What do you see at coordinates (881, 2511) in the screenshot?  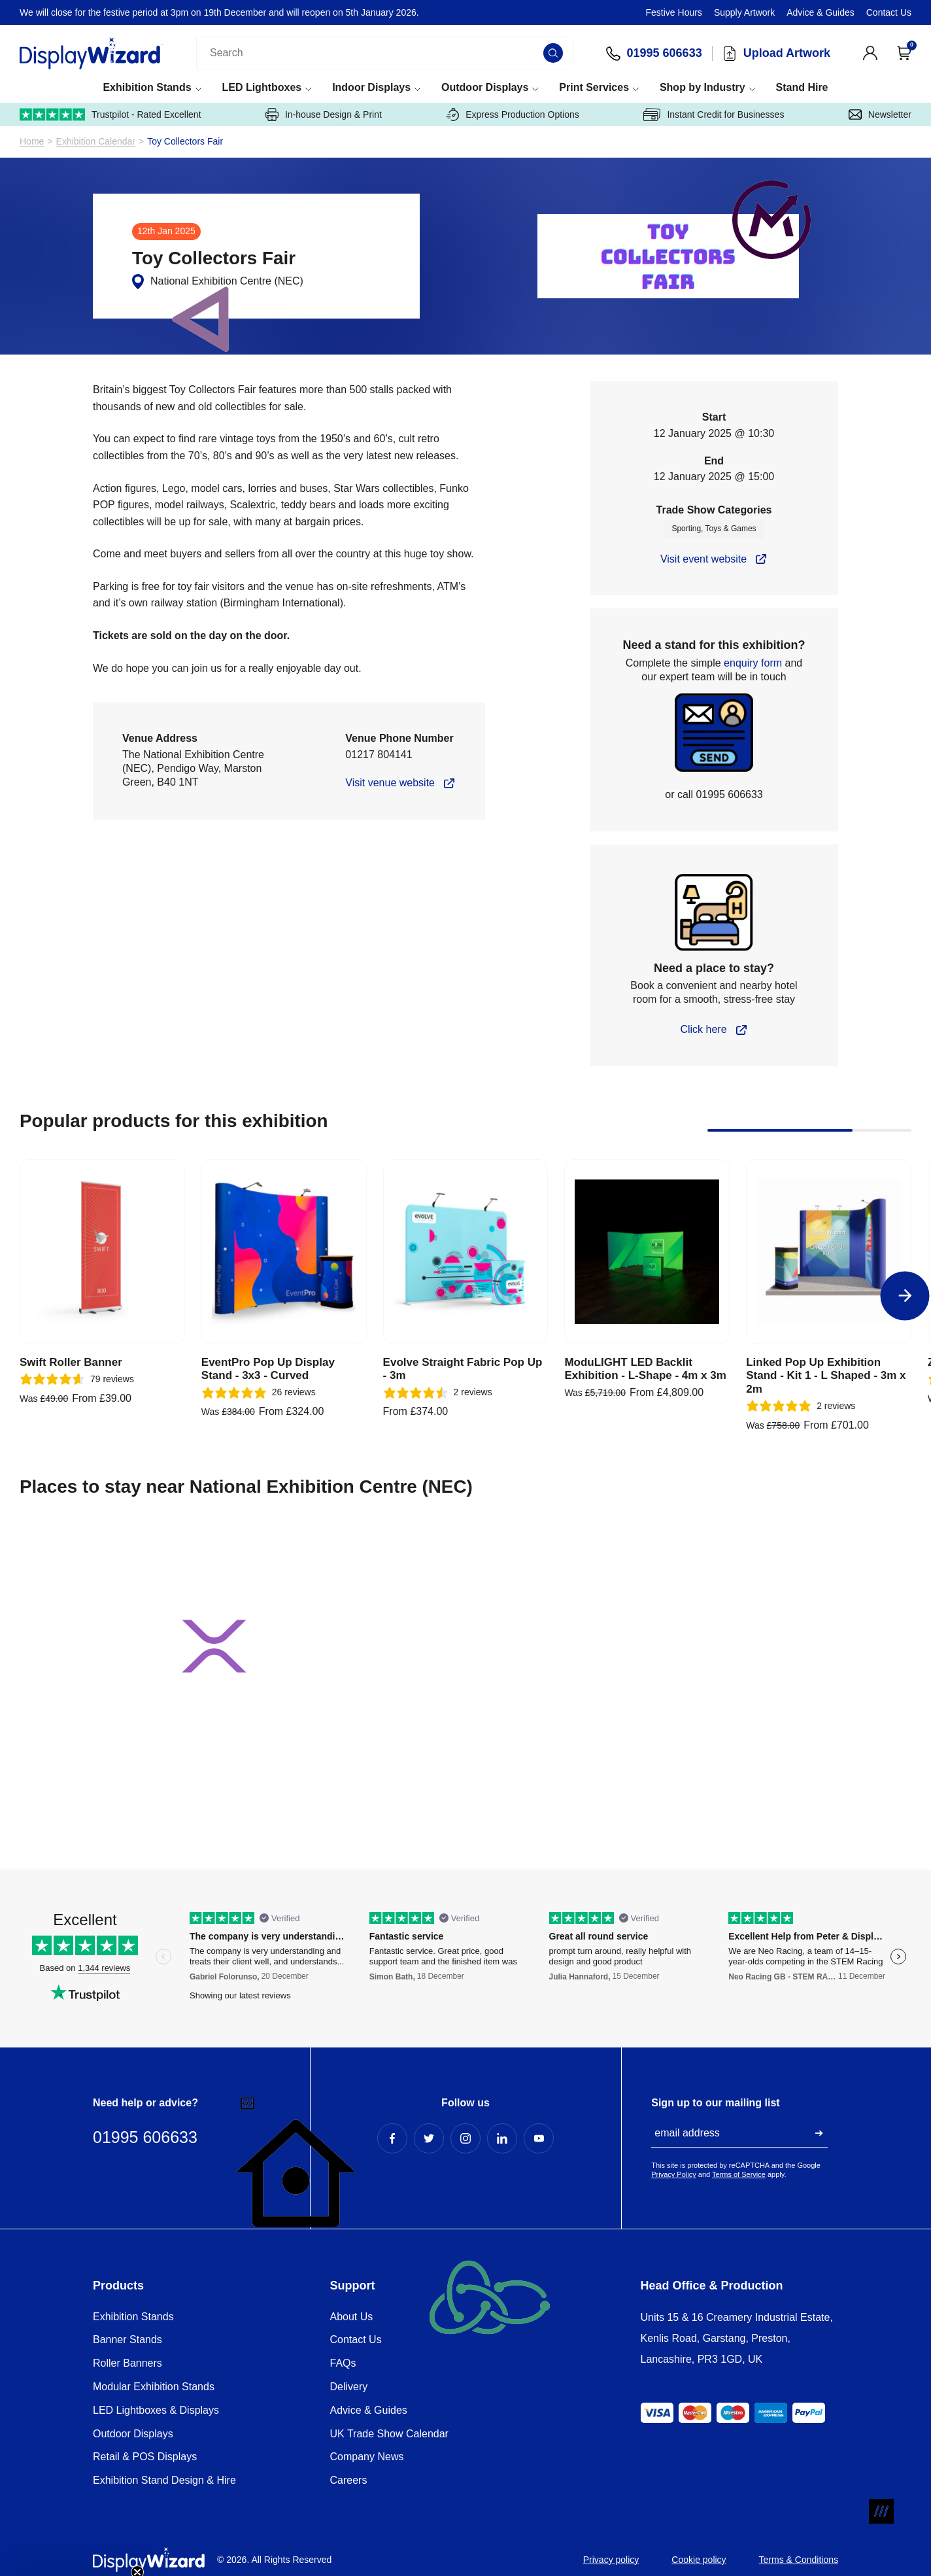 I see `open the what3words location app` at bounding box center [881, 2511].